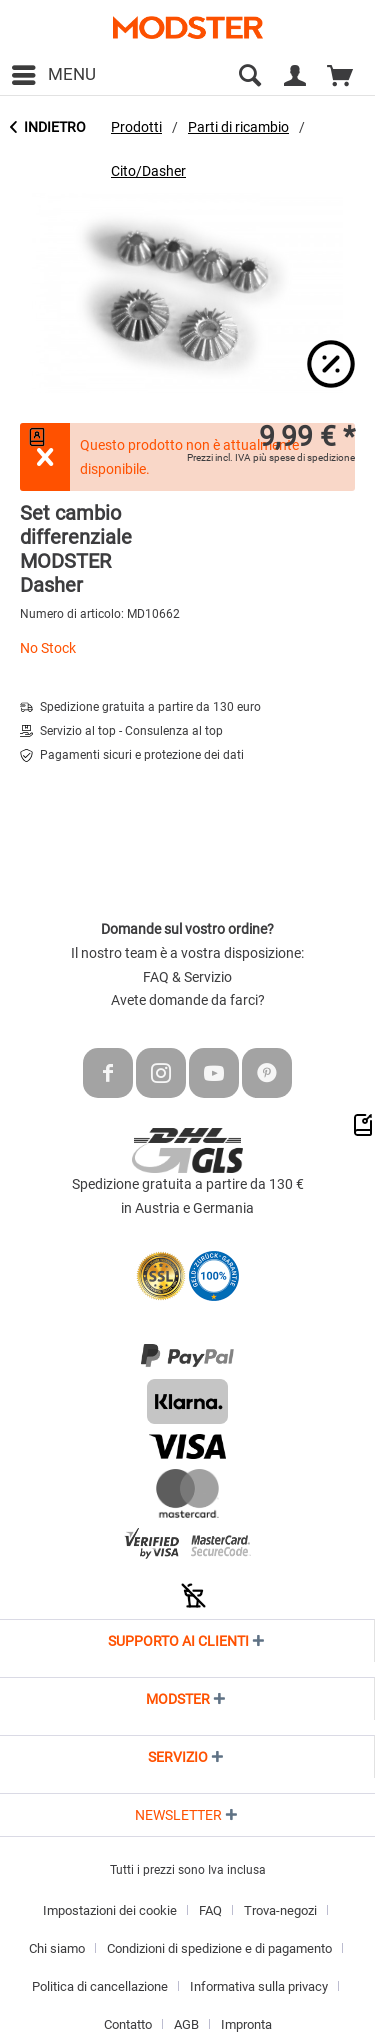  What do you see at coordinates (37, 437) in the screenshot?
I see `view contact directory` at bounding box center [37, 437].